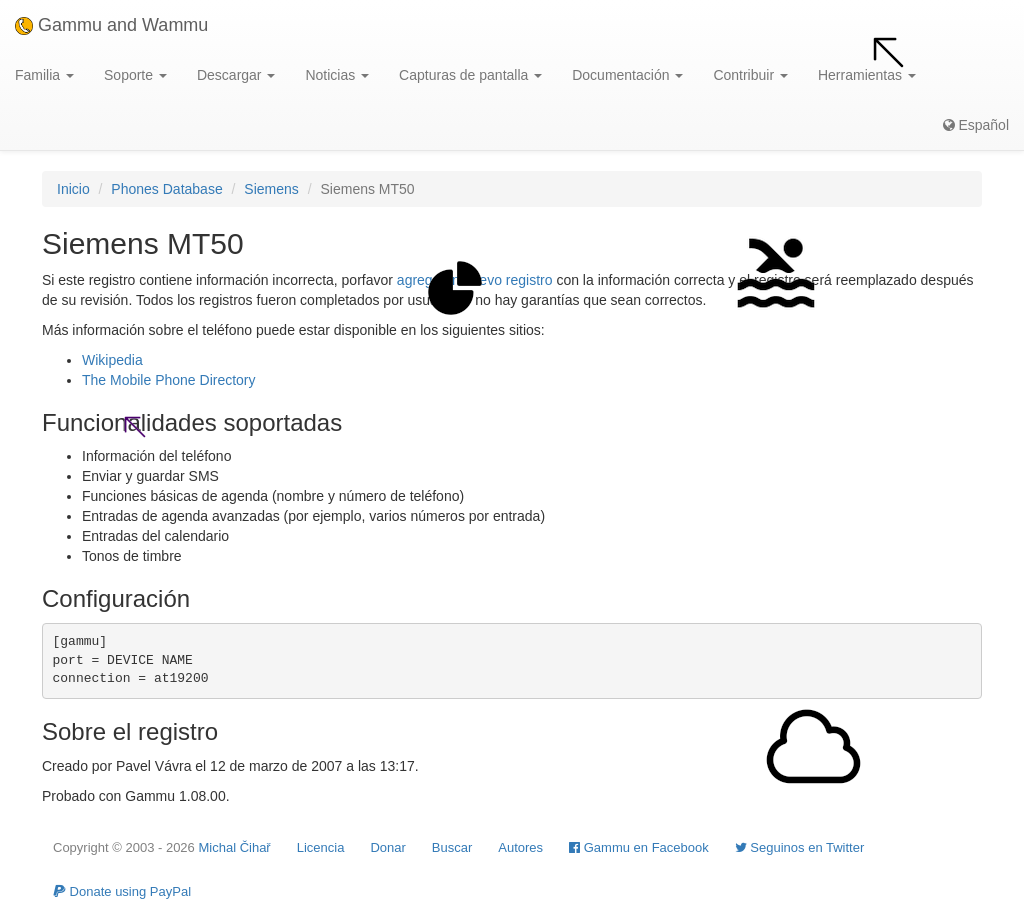 The height and width of the screenshot is (915, 1024). I want to click on access cloud storage, so click(813, 746).